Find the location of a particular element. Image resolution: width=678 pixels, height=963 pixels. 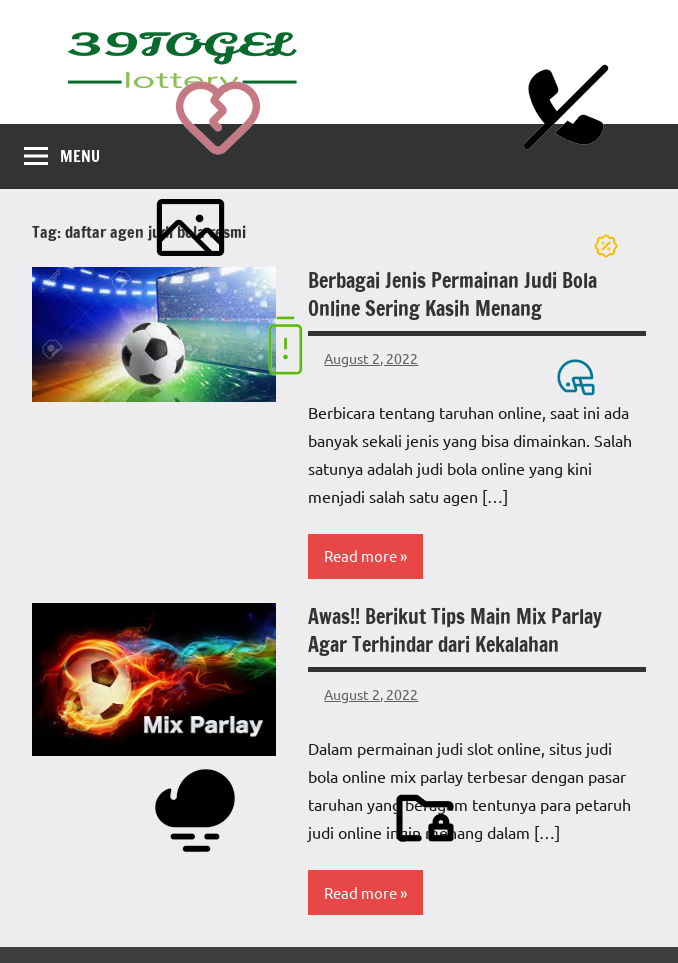

end or decline a phone call is located at coordinates (566, 107).